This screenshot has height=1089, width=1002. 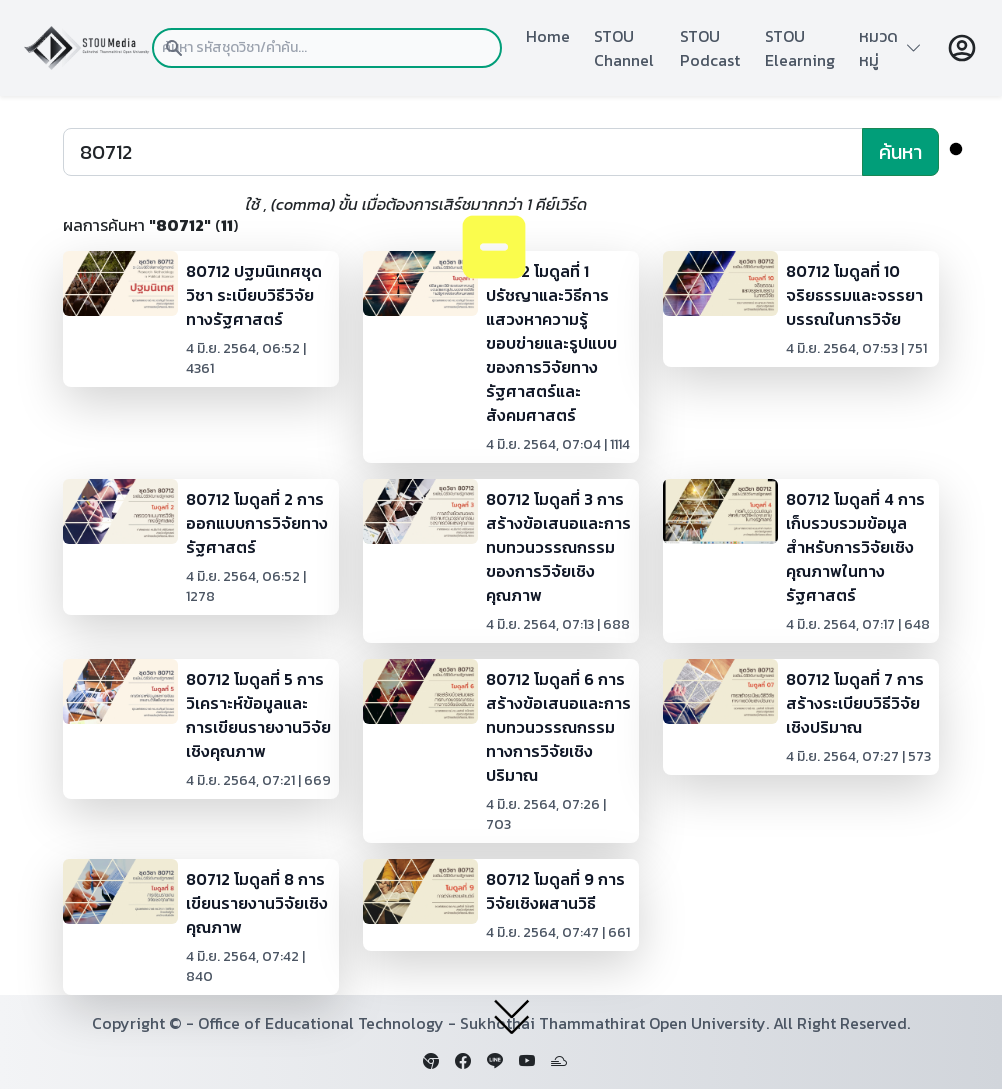 I want to click on indicates an unread notification or new item, so click(x=956, y=149).